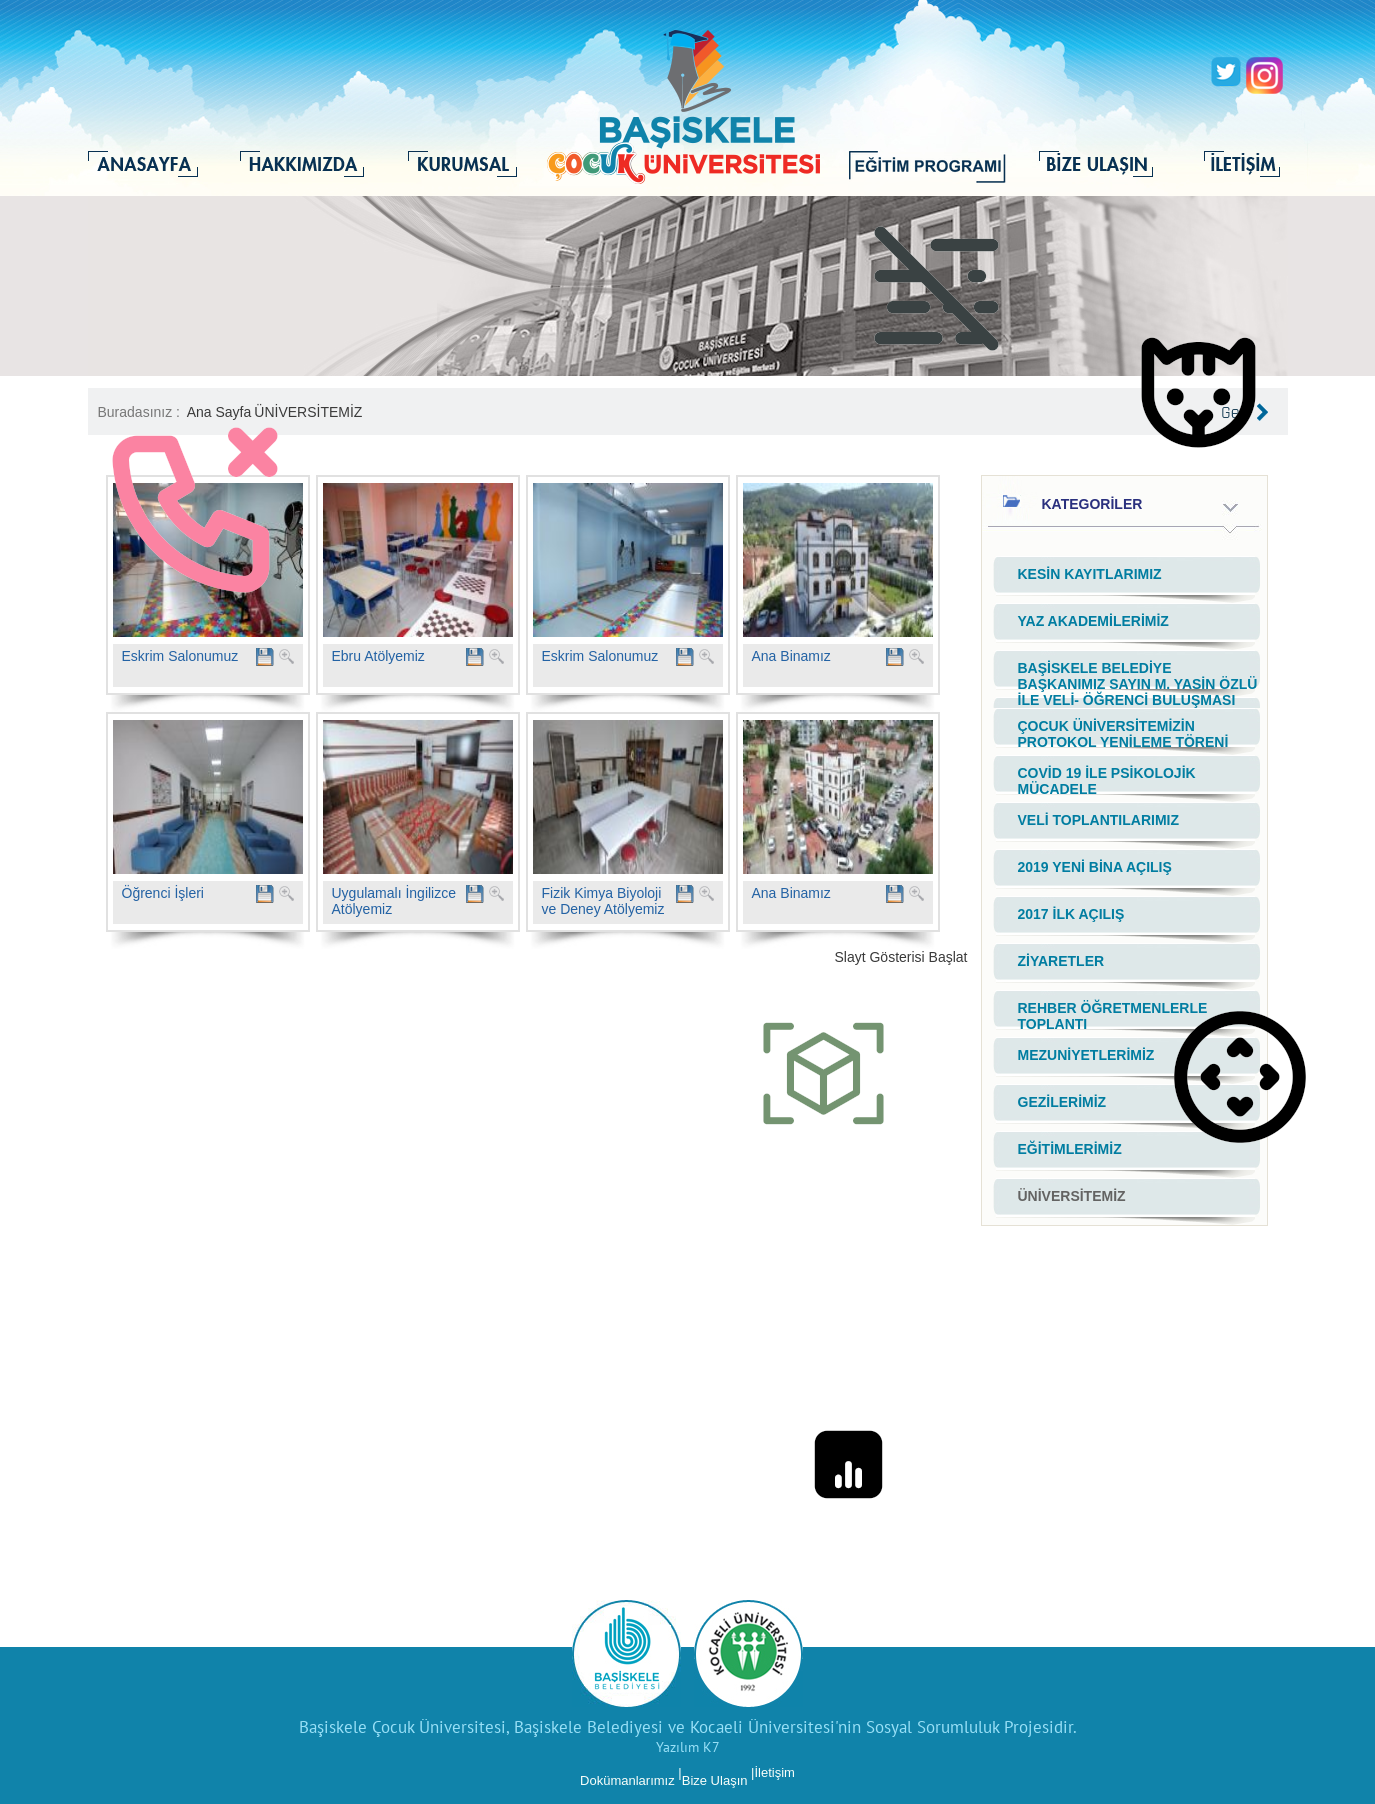 The width and height of the screenshot is (1375, 1804). I want to click on navigate or pan in multiple directions, so click(1240, 1077).